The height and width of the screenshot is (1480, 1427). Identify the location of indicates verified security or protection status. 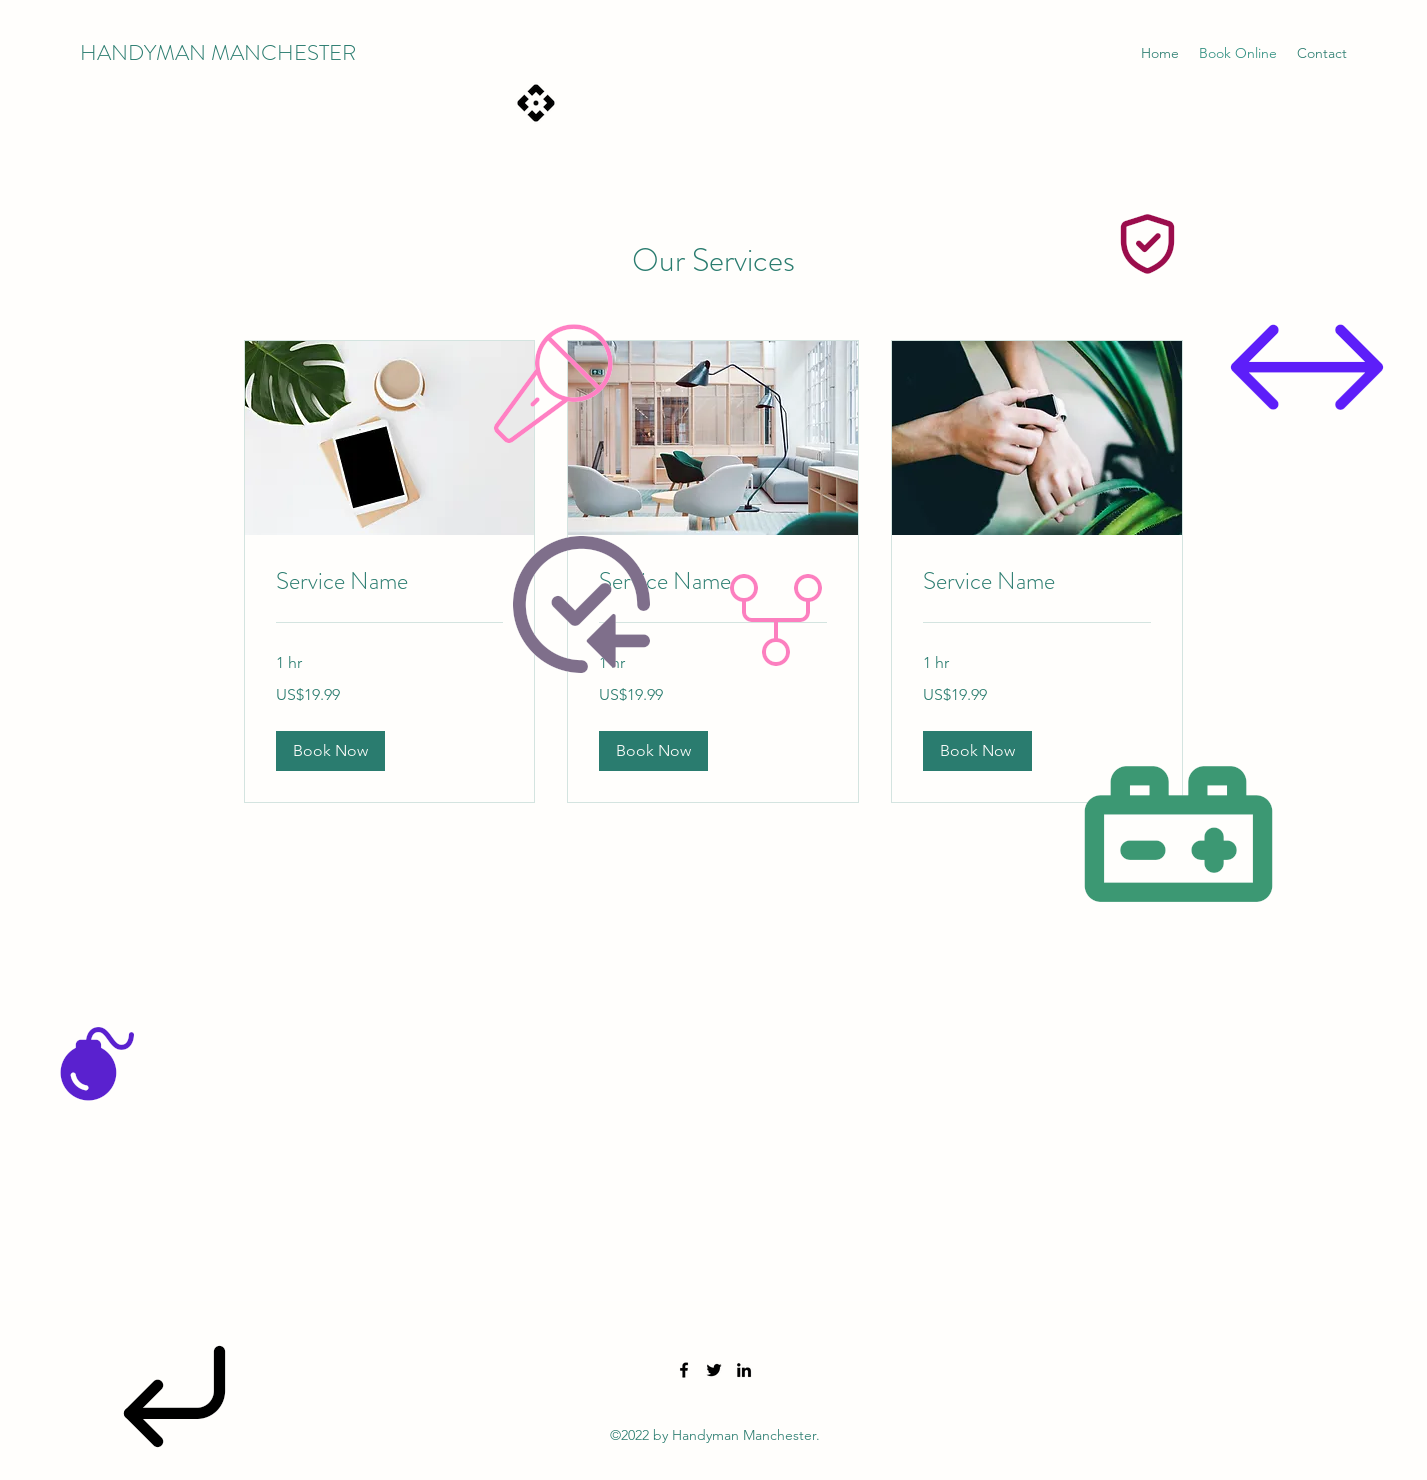
(1147, 244).